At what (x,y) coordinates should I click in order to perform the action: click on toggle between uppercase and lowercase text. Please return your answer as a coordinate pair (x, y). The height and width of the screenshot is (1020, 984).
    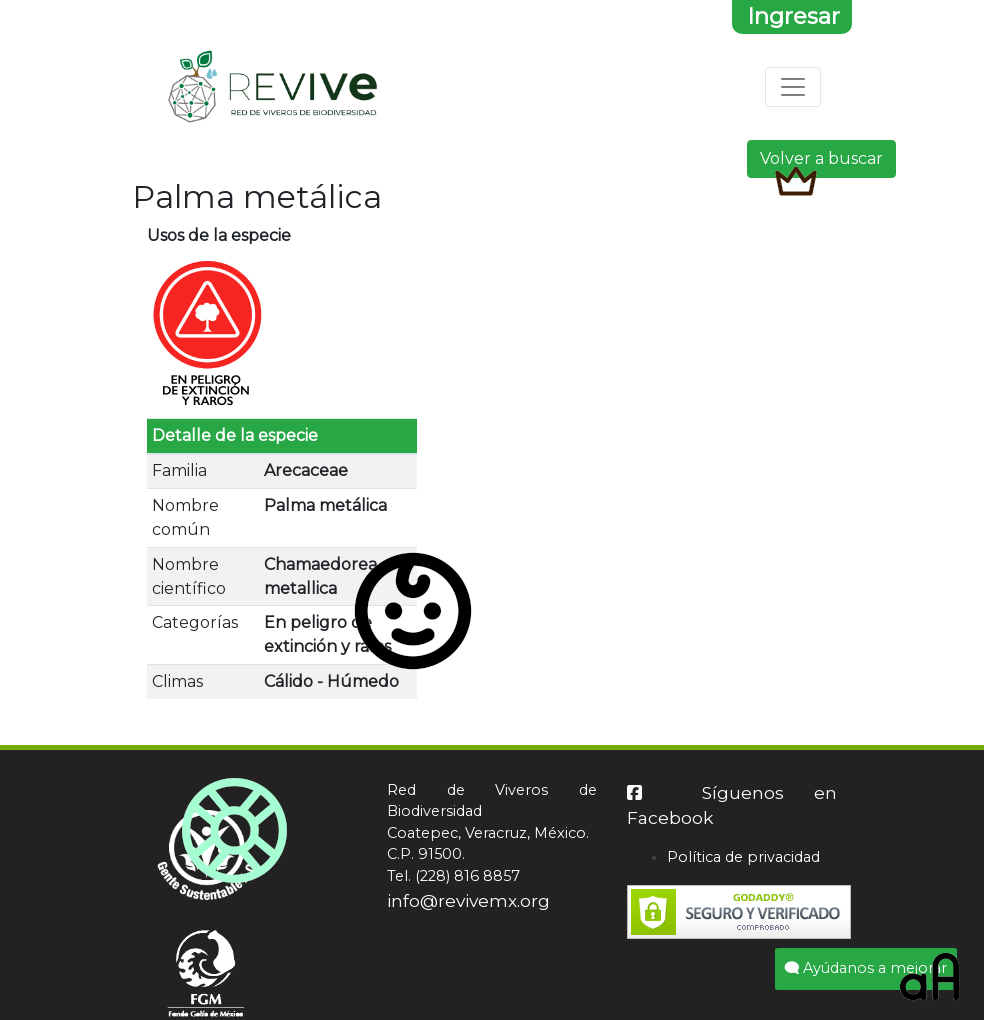
    Looking at the image, I should click on (929, 976).